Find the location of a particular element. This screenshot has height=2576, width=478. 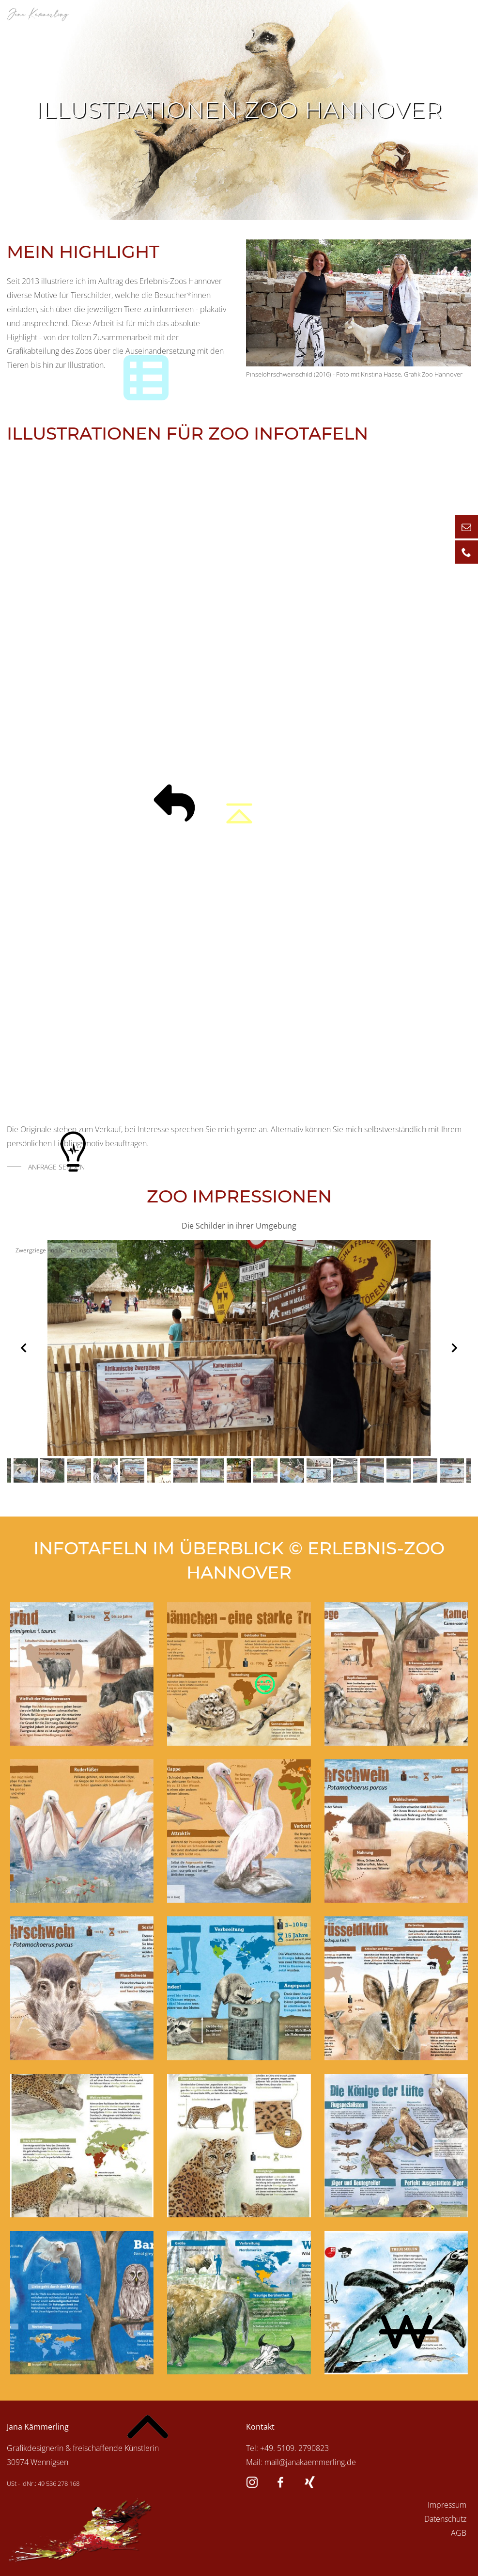

indicates south korean won currency is located at coordinates (406, 2330).